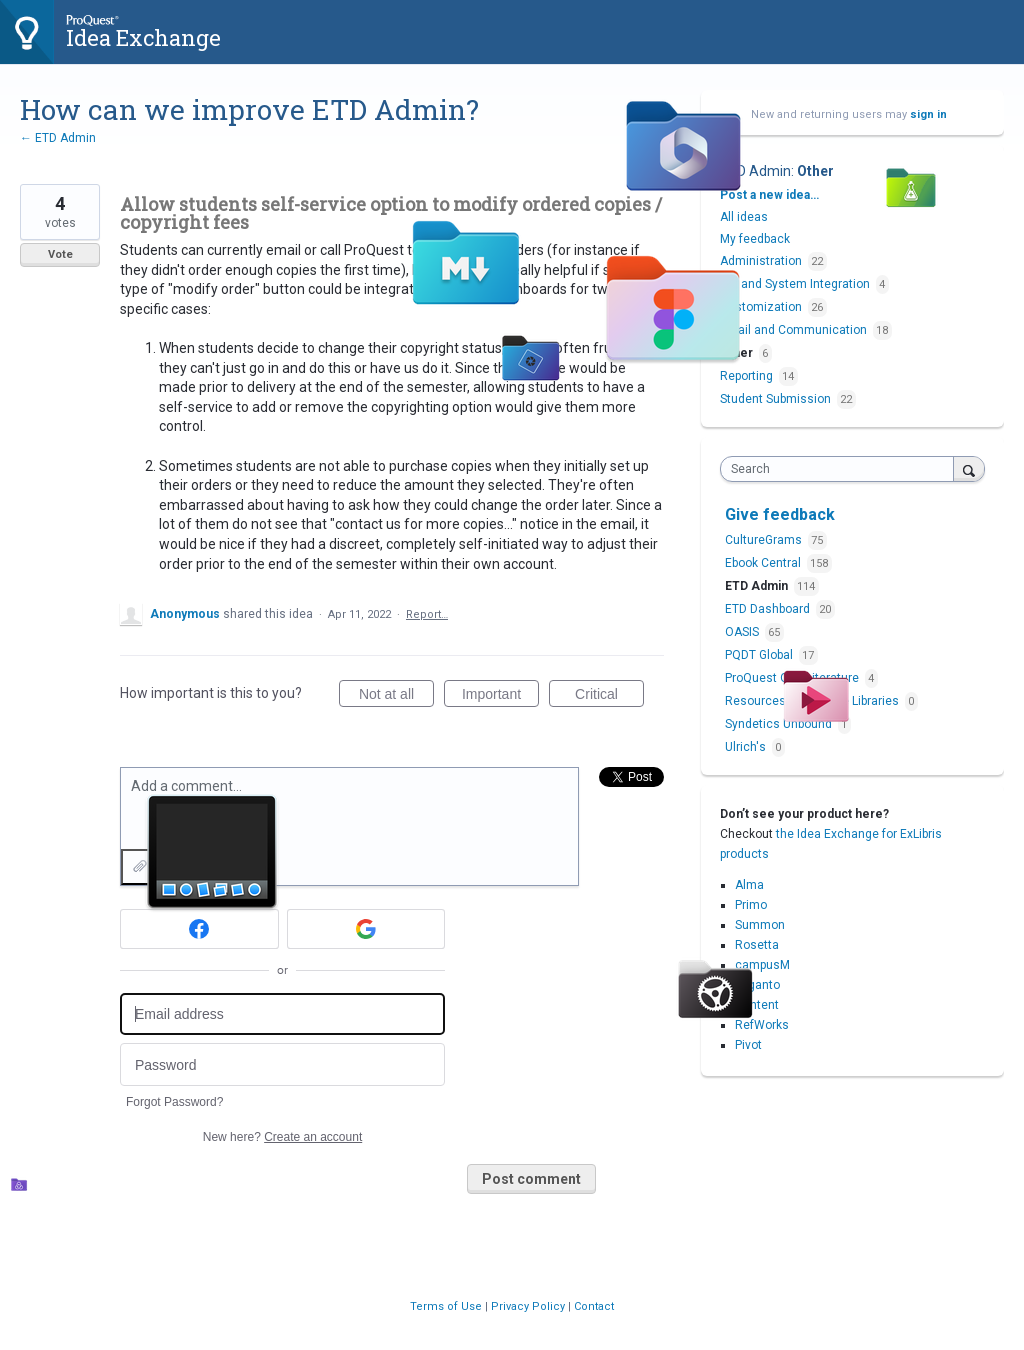 The width and height of the screenshot is (1024, 1350). What do you see at coordinates (530, 359) in the screenshot?
I see `folder containing adobe photoshop elements files` at bounding box center [530, 359].